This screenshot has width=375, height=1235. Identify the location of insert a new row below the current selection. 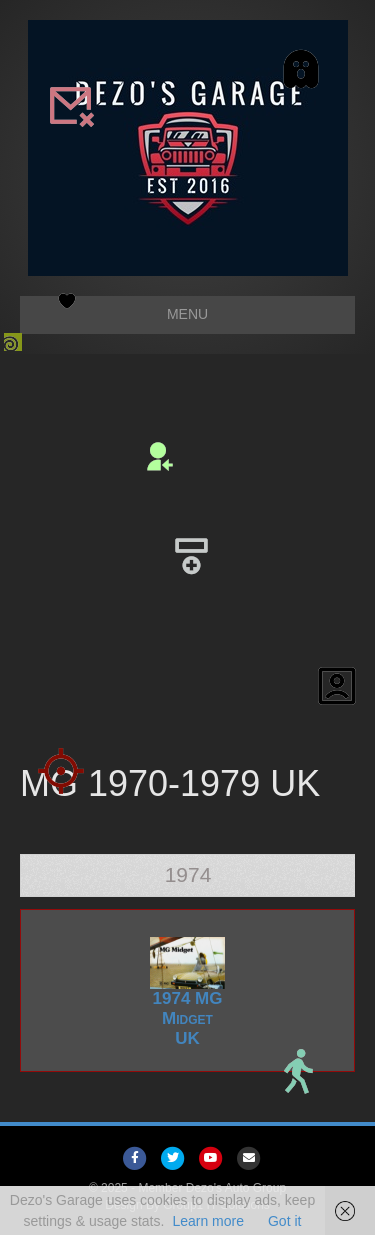
(191, 554).